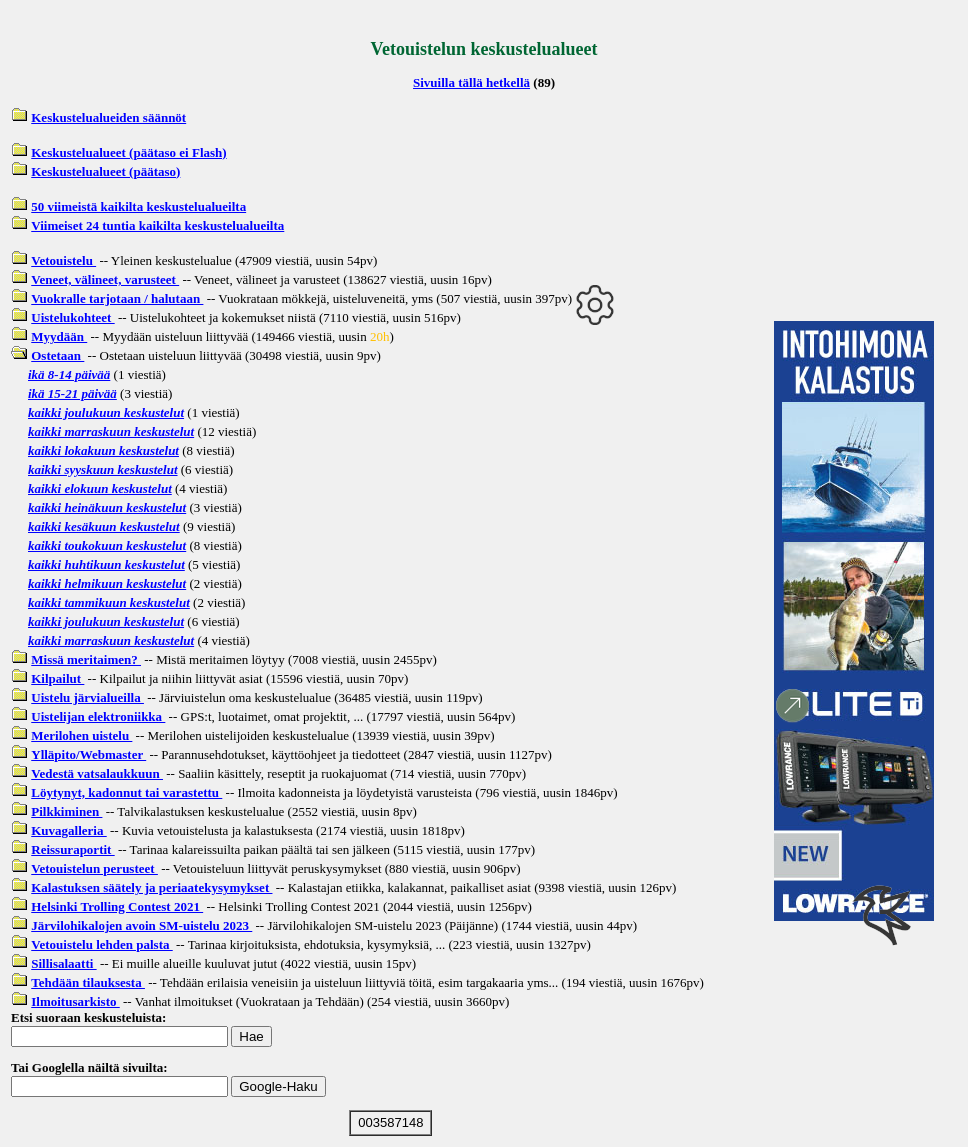 The height and width of the screenshot is (1147, 968). What do you see at coordinates (884, 914) in the screenshot?
I see `open kate text editor` at bounding box center [884, 914].